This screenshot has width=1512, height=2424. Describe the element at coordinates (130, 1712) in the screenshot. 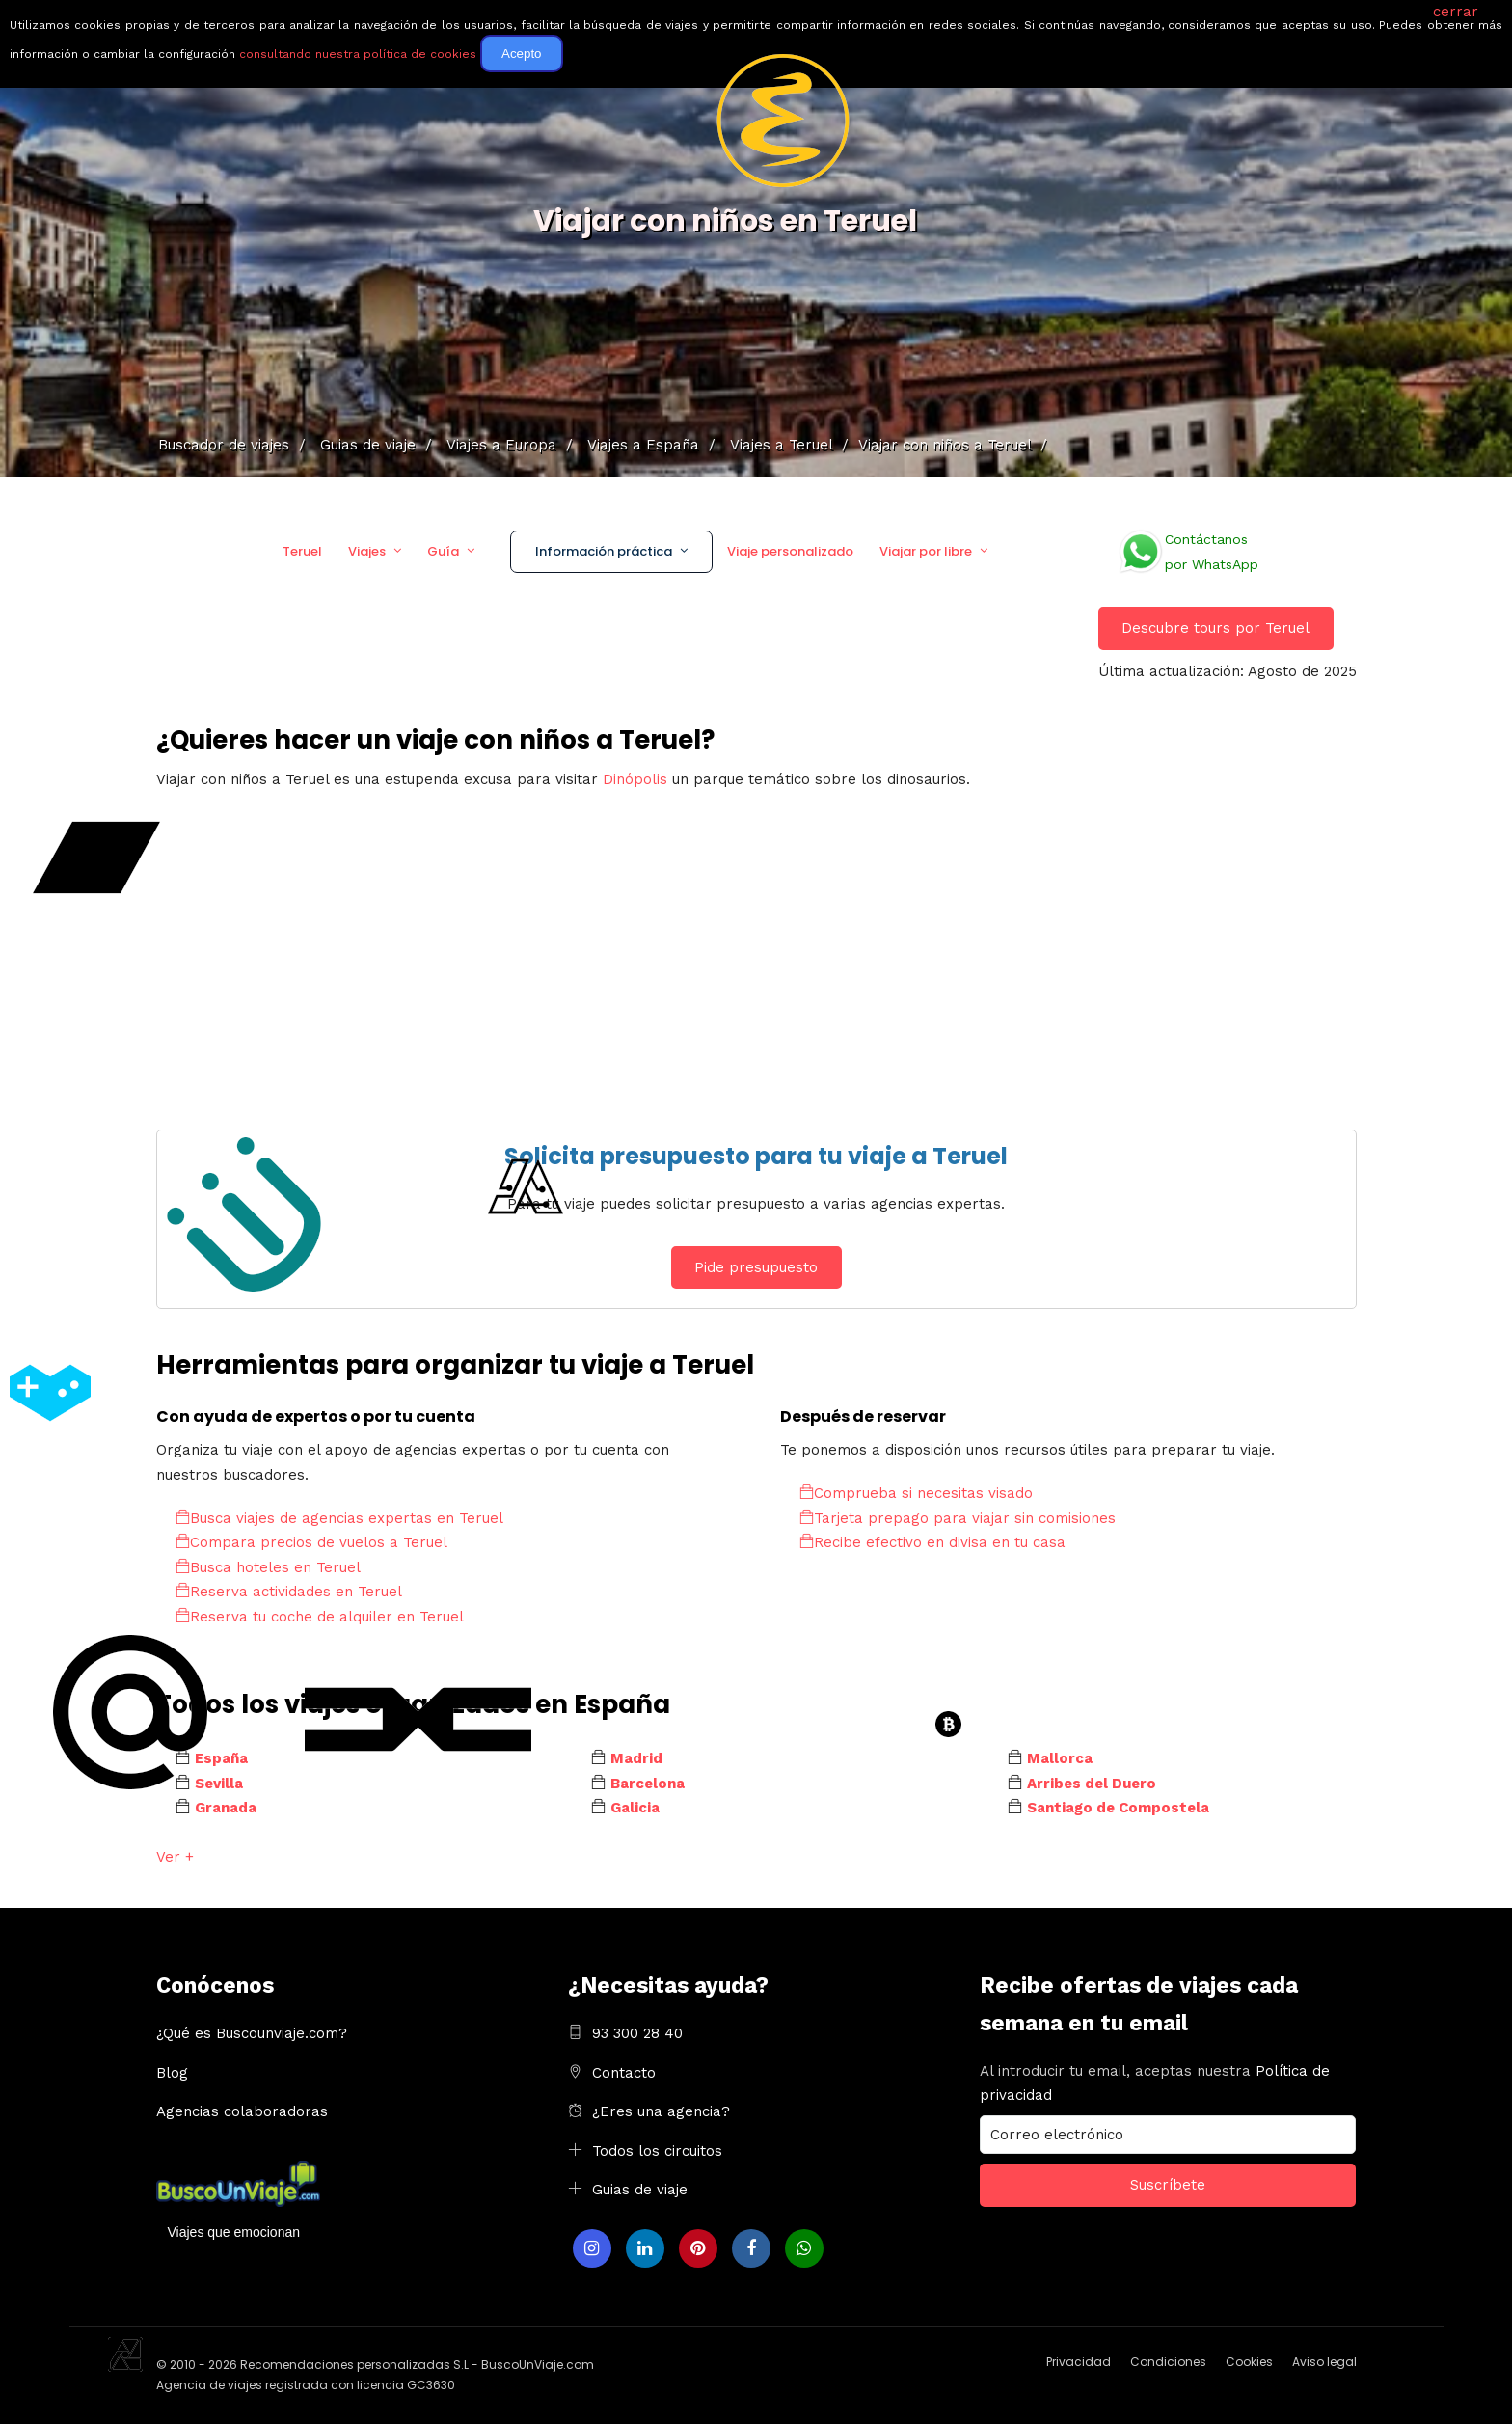

I see `open mail.ru email service` at that location.